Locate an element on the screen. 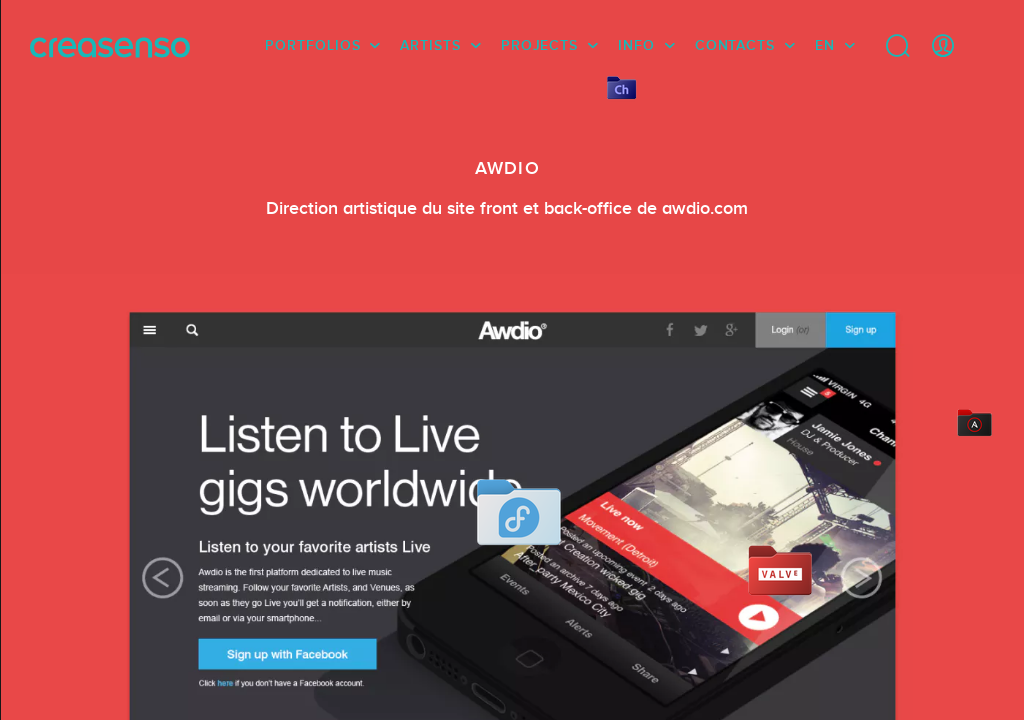  folder containing fedora linux system files is located at coordinates (518, 514).